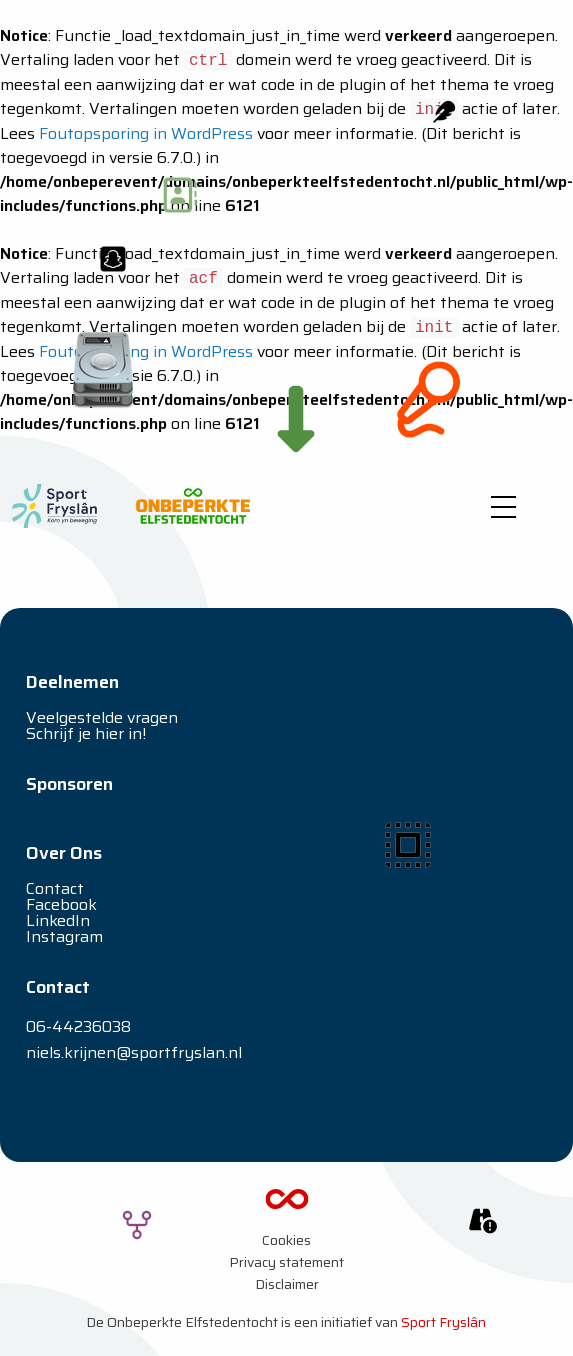 The image size is (573, 1356). What do you see at coordinates (481, 1219) in the screenshot?
I see `road hazard or traffic warning ahead` at bounding box center [481, 1219].